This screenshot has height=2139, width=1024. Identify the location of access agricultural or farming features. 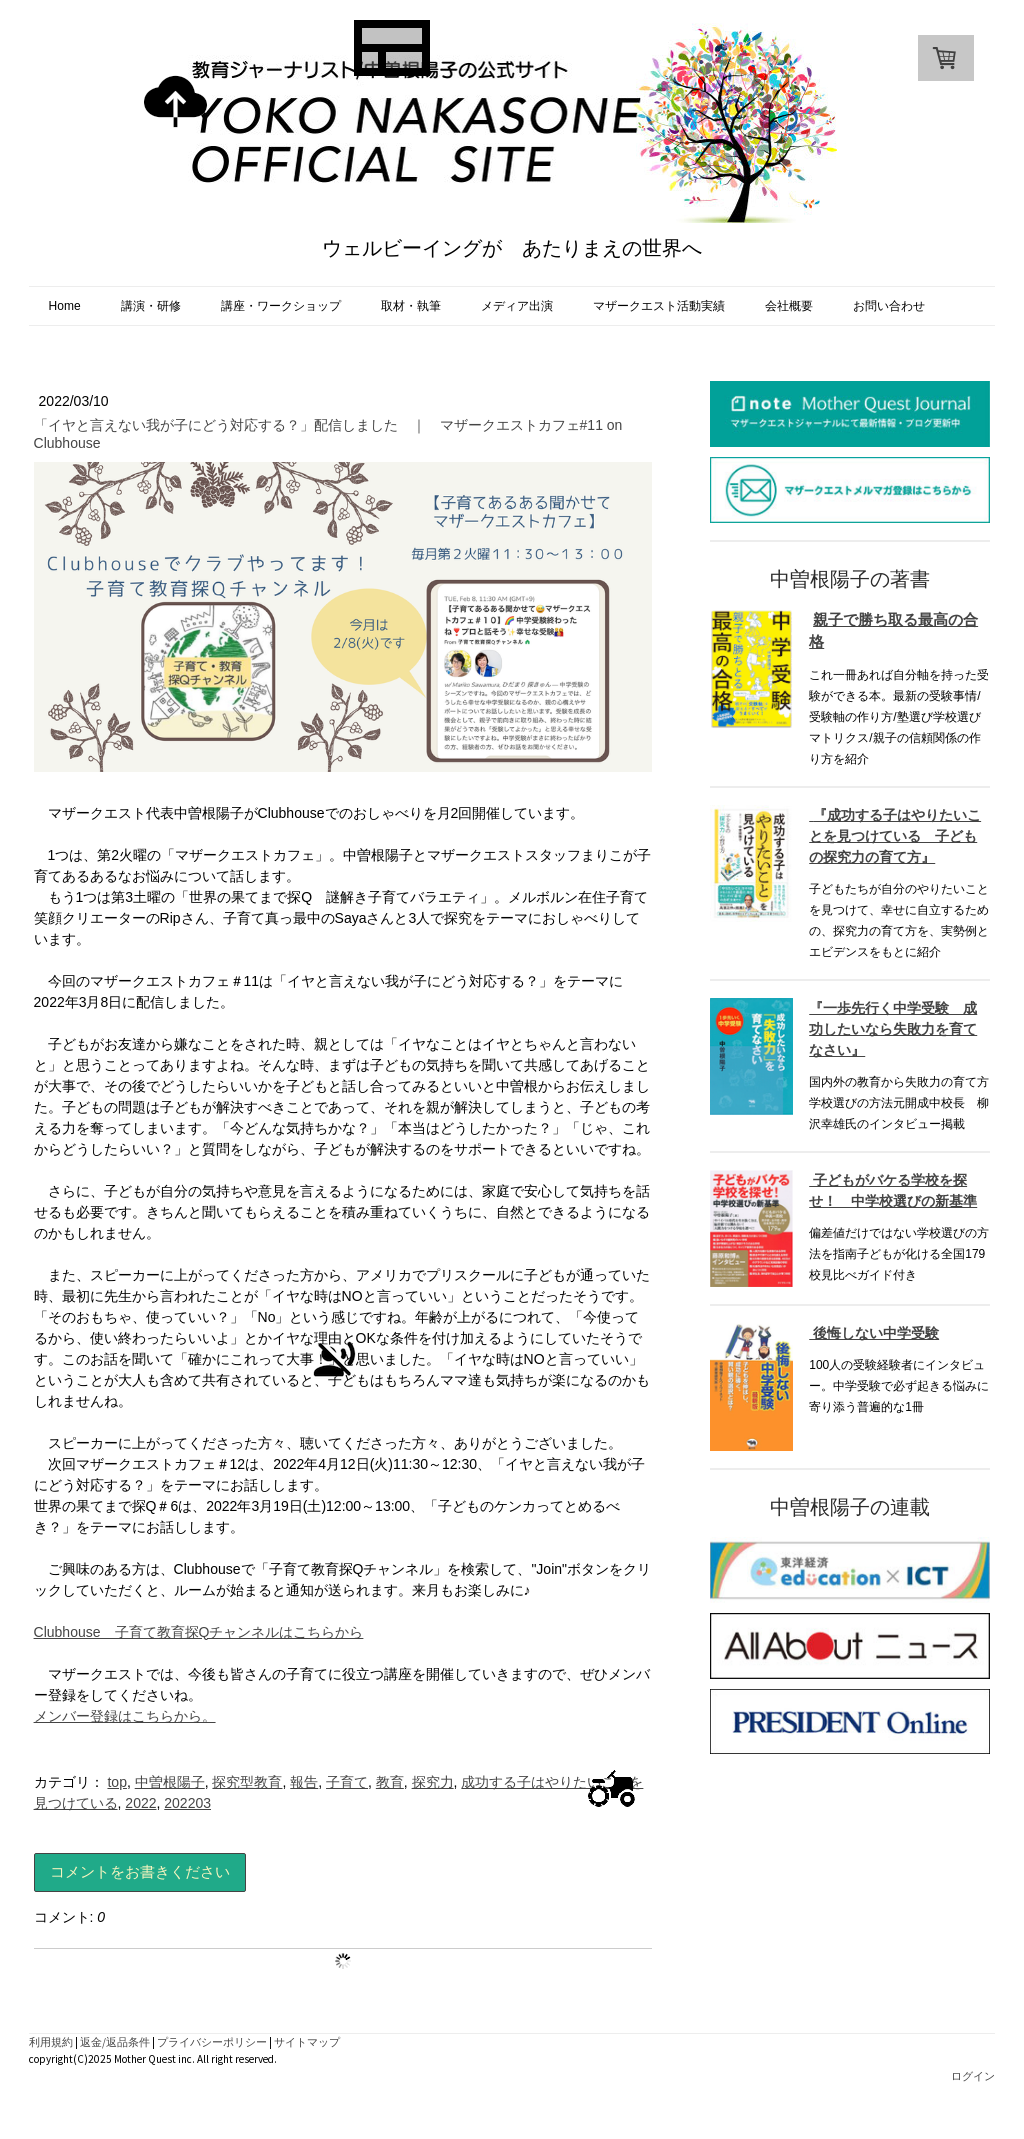
(611, 1789).